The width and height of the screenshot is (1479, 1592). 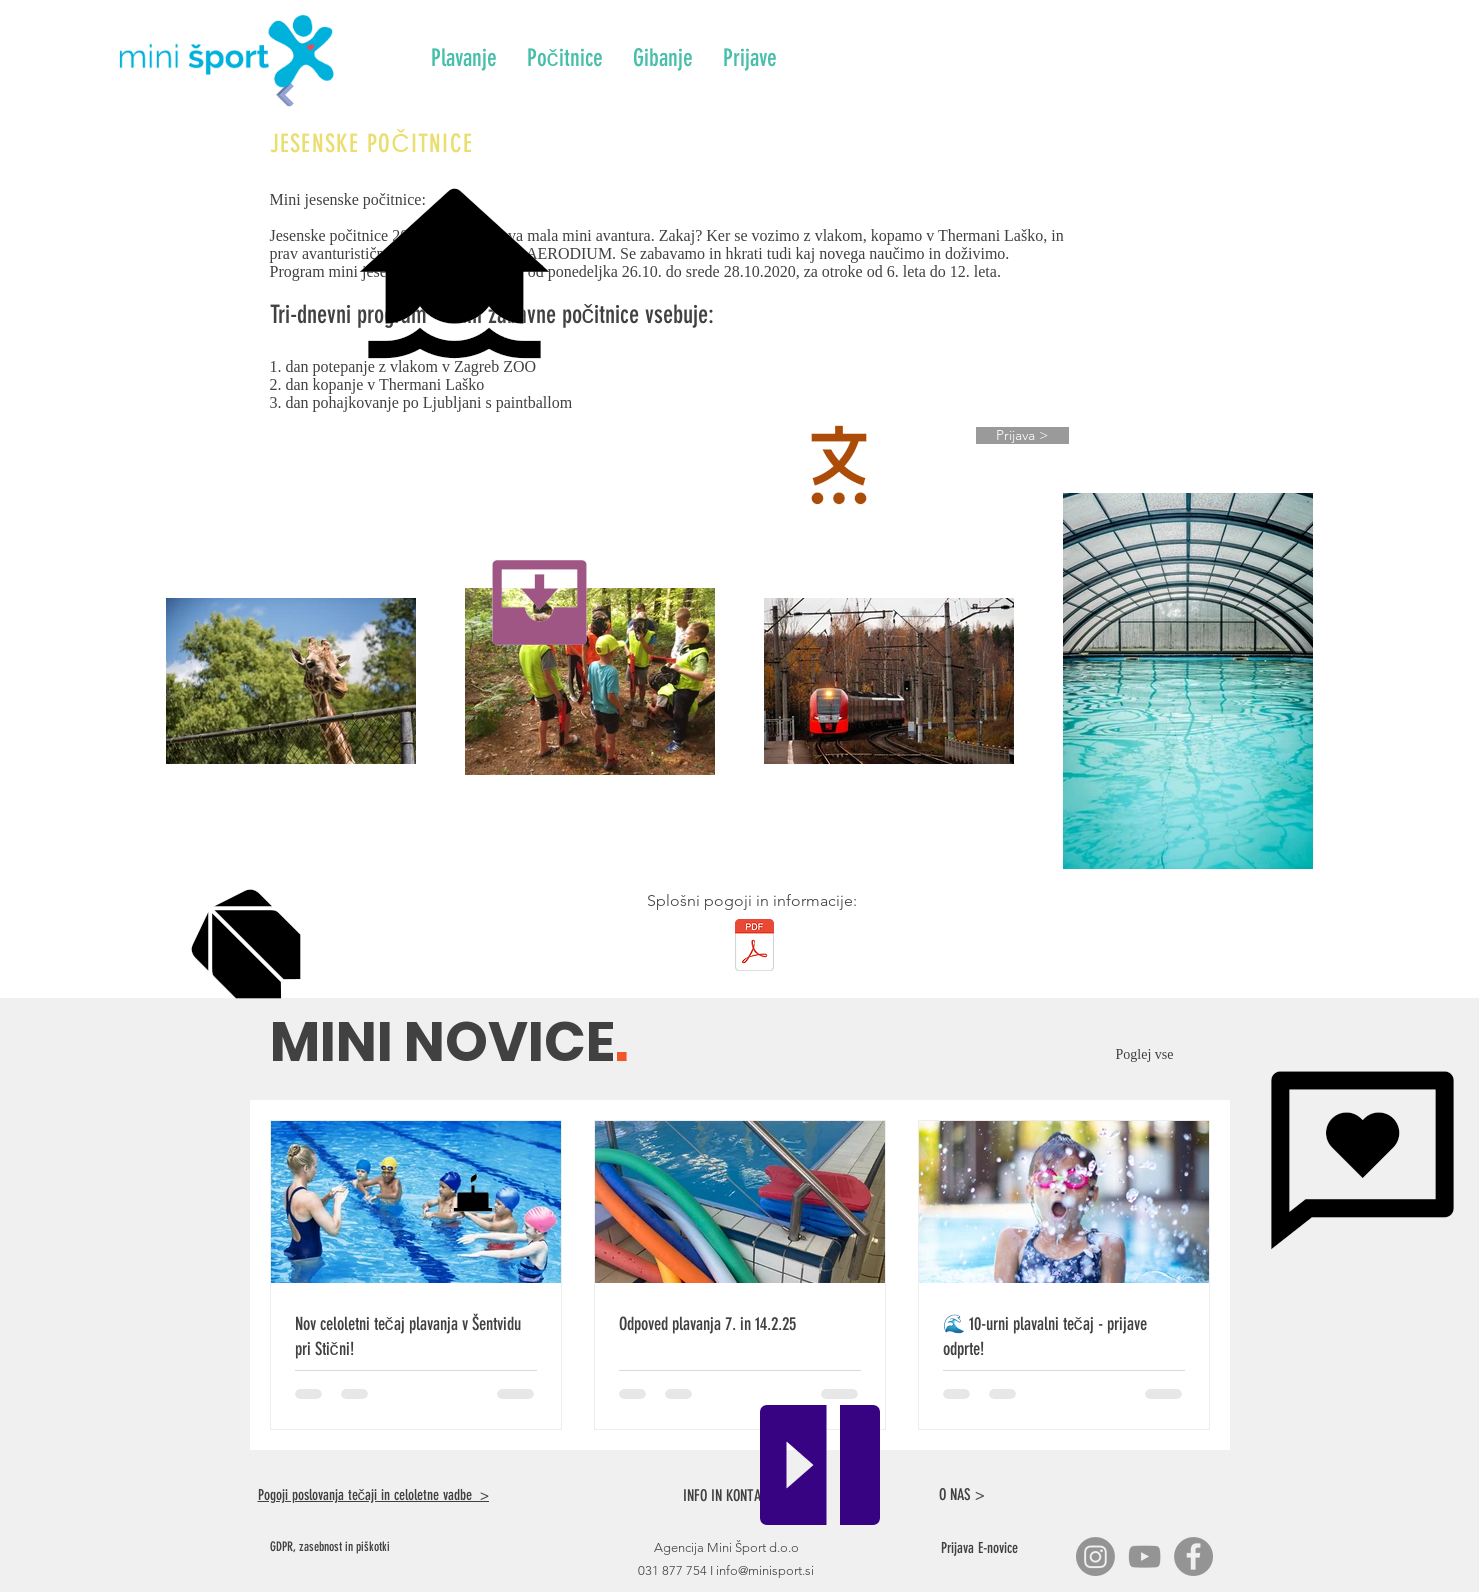 I want to click on indicates flood warning or alert, so click(x=454, y=280).